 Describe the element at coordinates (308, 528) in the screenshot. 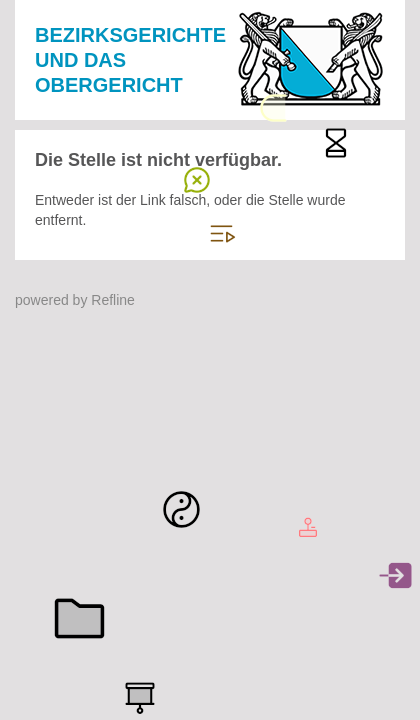

I see `access game controls or gaming mode` at that location.